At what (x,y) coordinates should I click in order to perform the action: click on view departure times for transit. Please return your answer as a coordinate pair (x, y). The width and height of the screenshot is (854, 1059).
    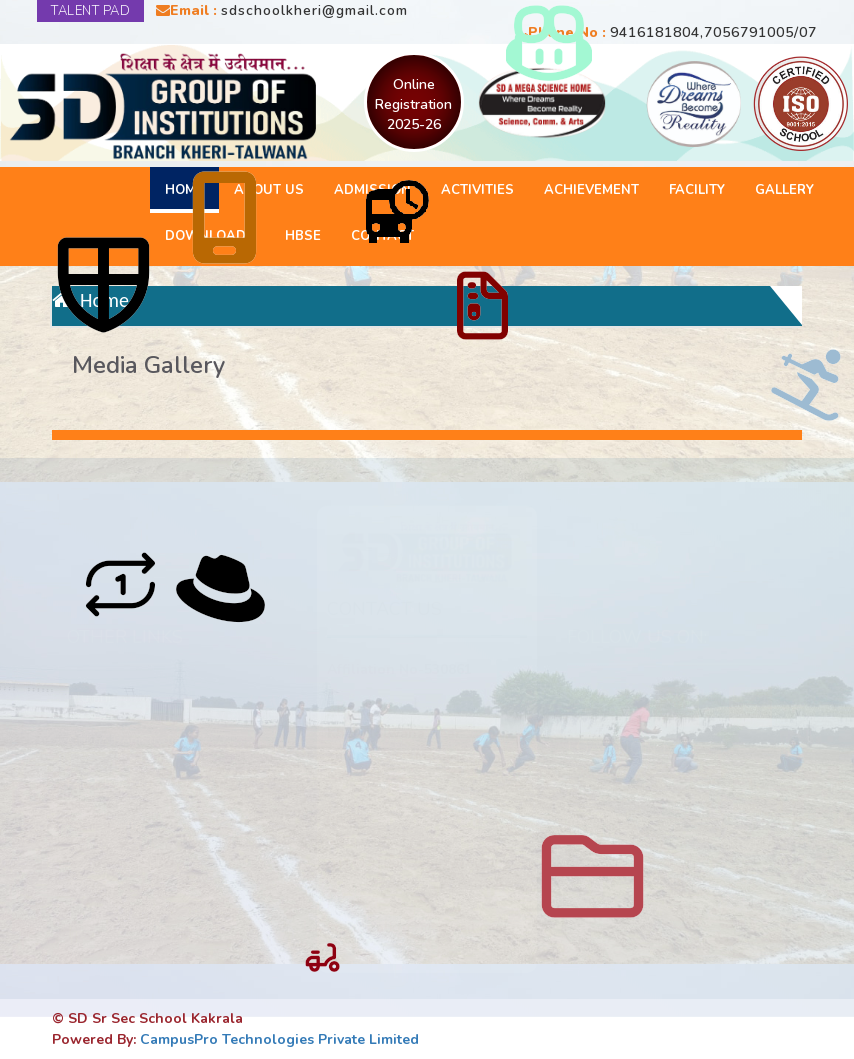
    Looking at the image, I should click on (397, 211).